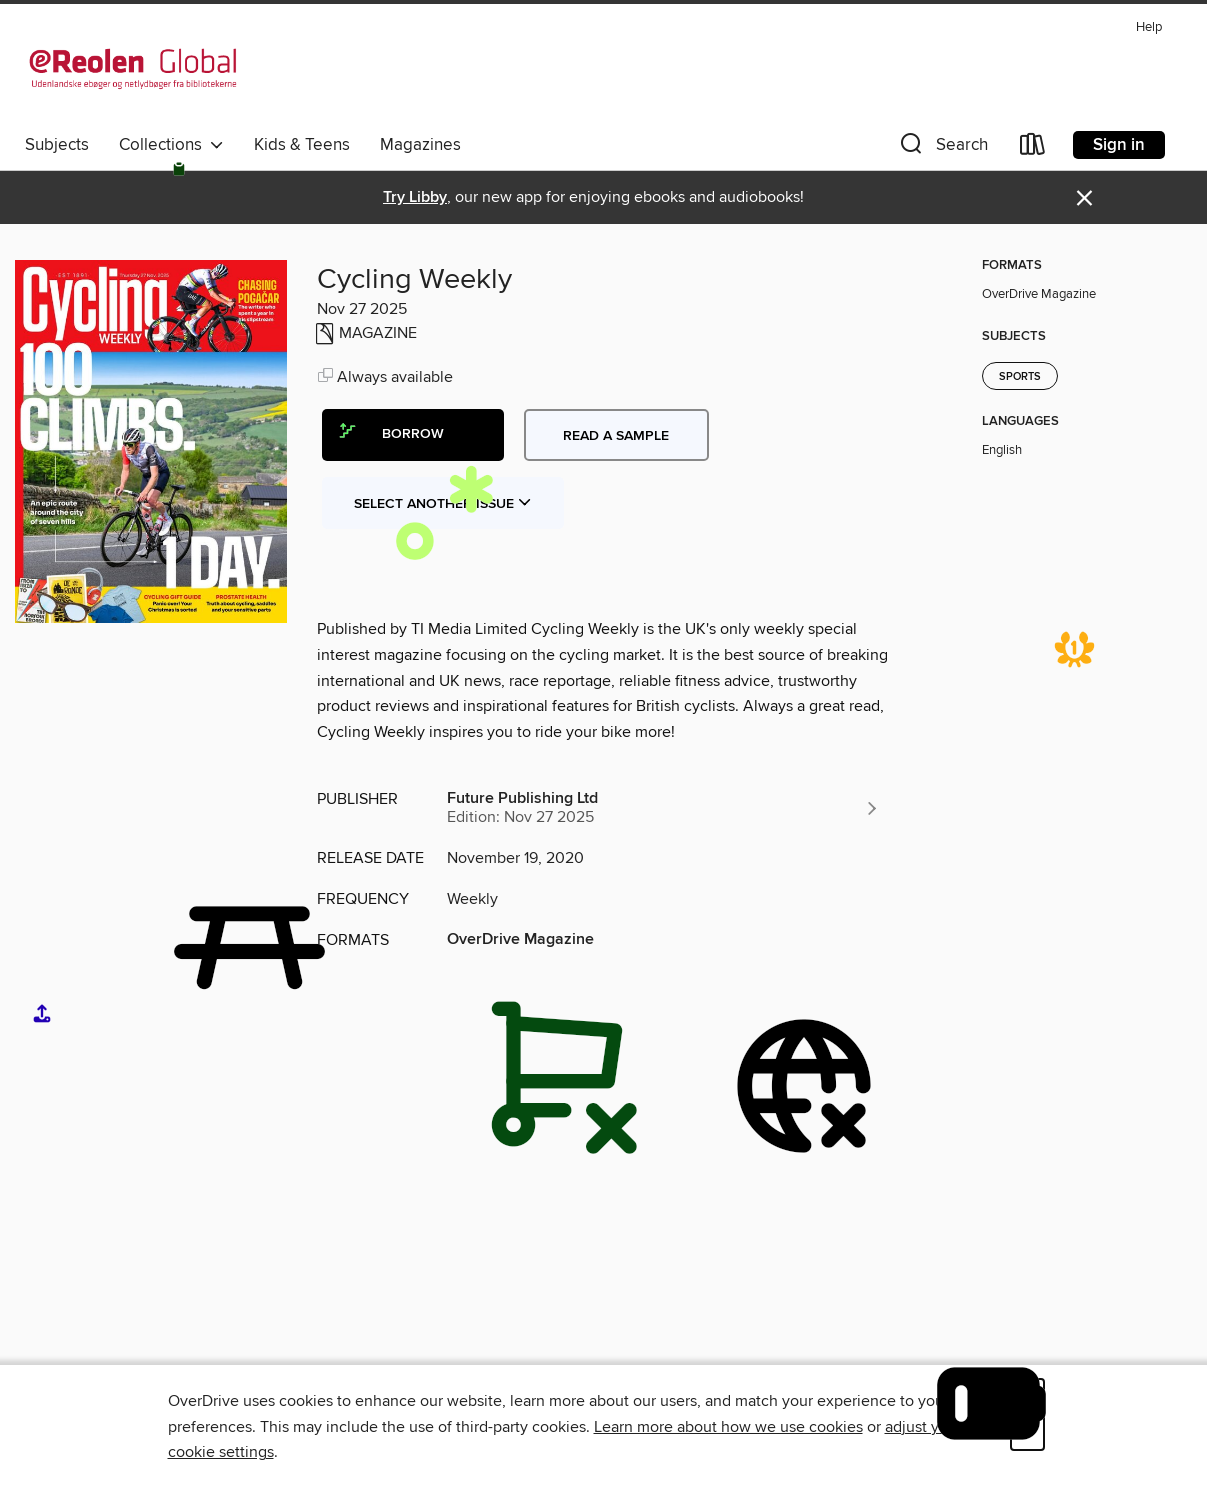  What do you see at coordinates (444, 511) in the screenshot?
I see `toggle regular expression search mode` at bounding box center [444, 511].